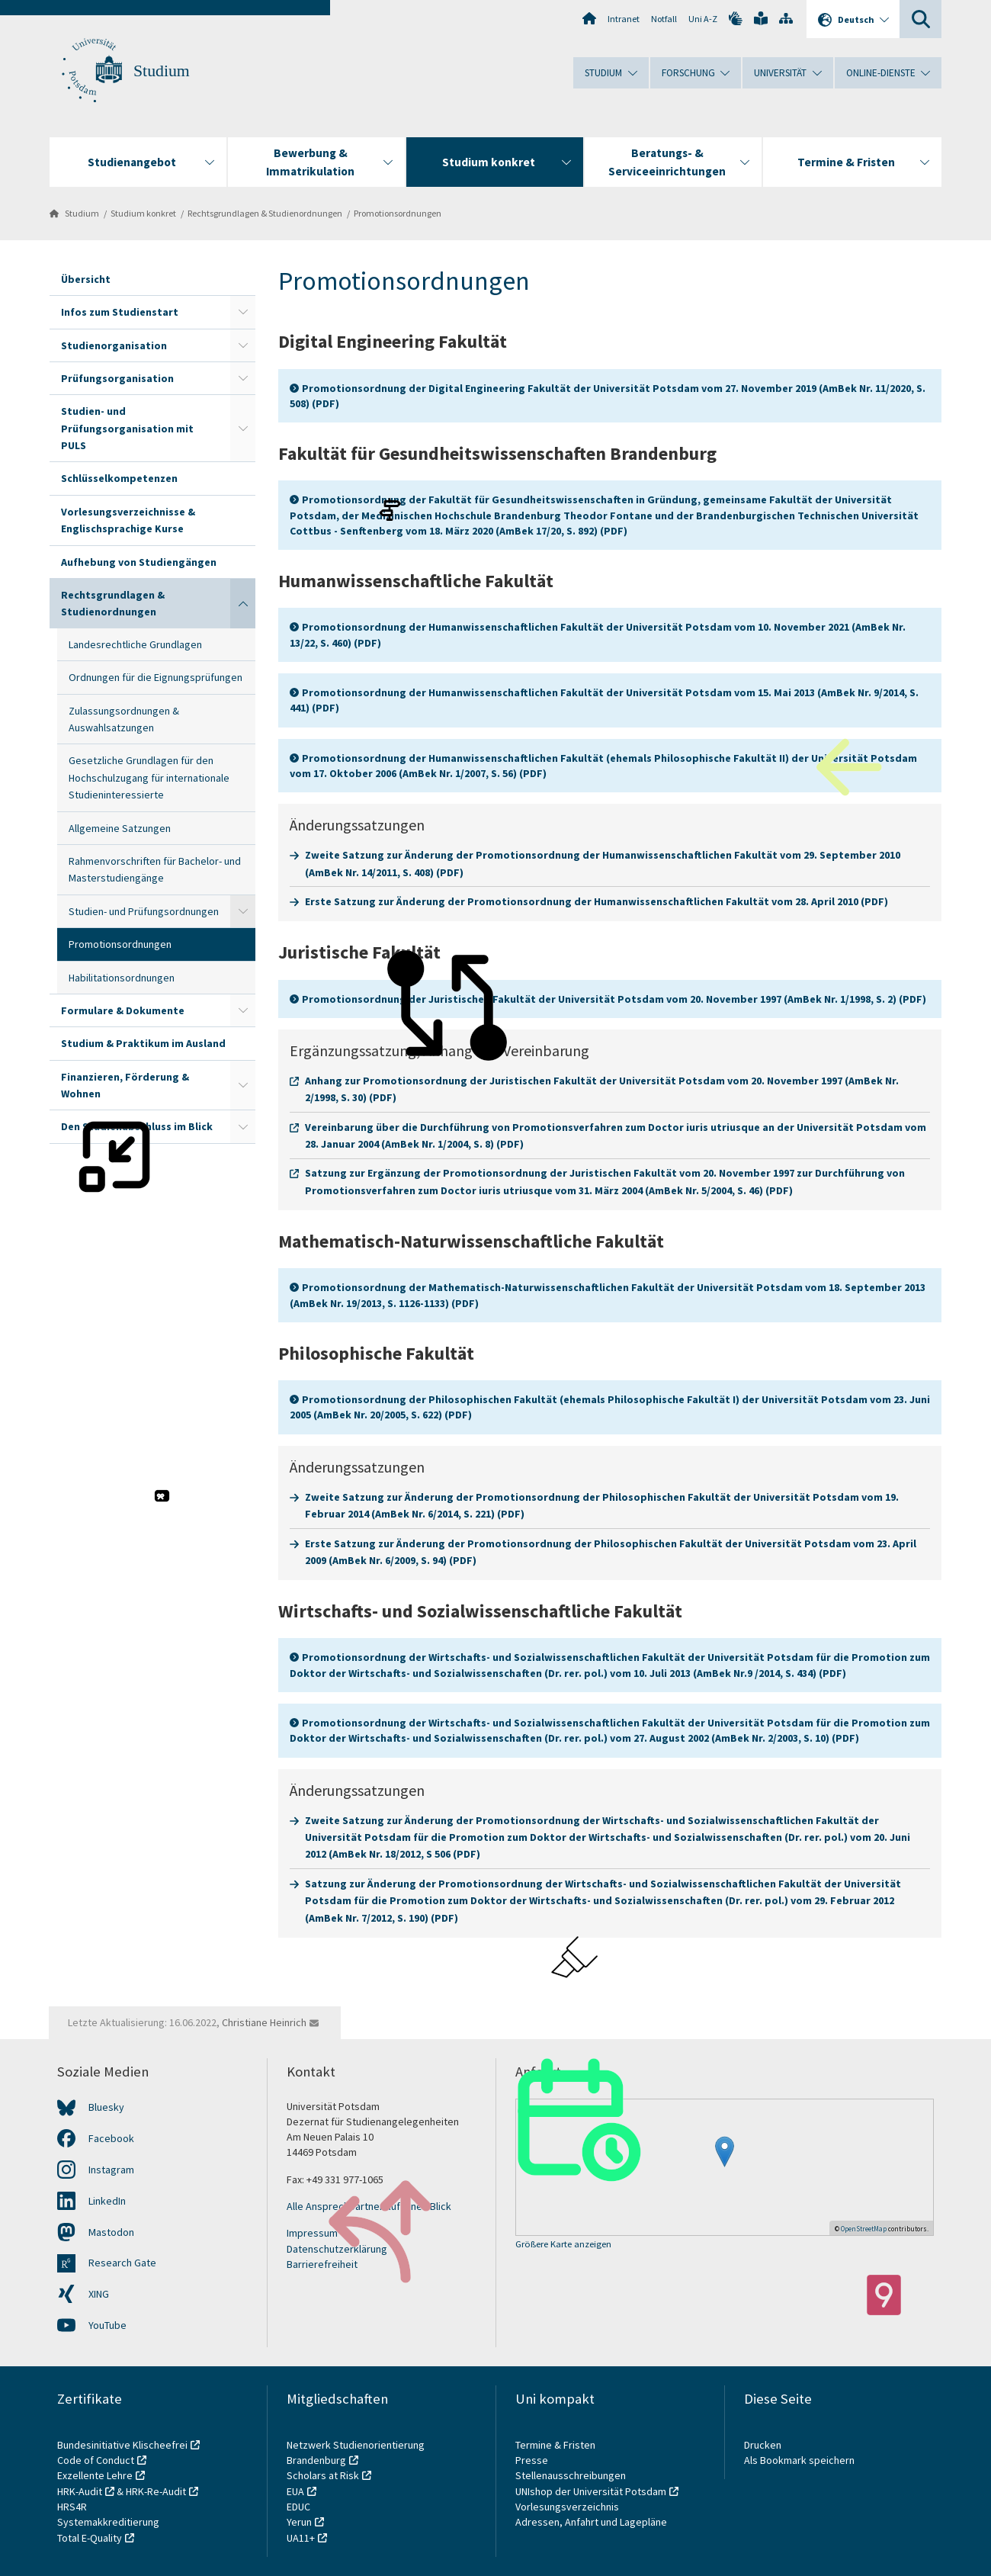  What do you see at coordinates (116, 1155) in the screenshot?
I see `minimize the current window` at bounding box center [116, 1155].